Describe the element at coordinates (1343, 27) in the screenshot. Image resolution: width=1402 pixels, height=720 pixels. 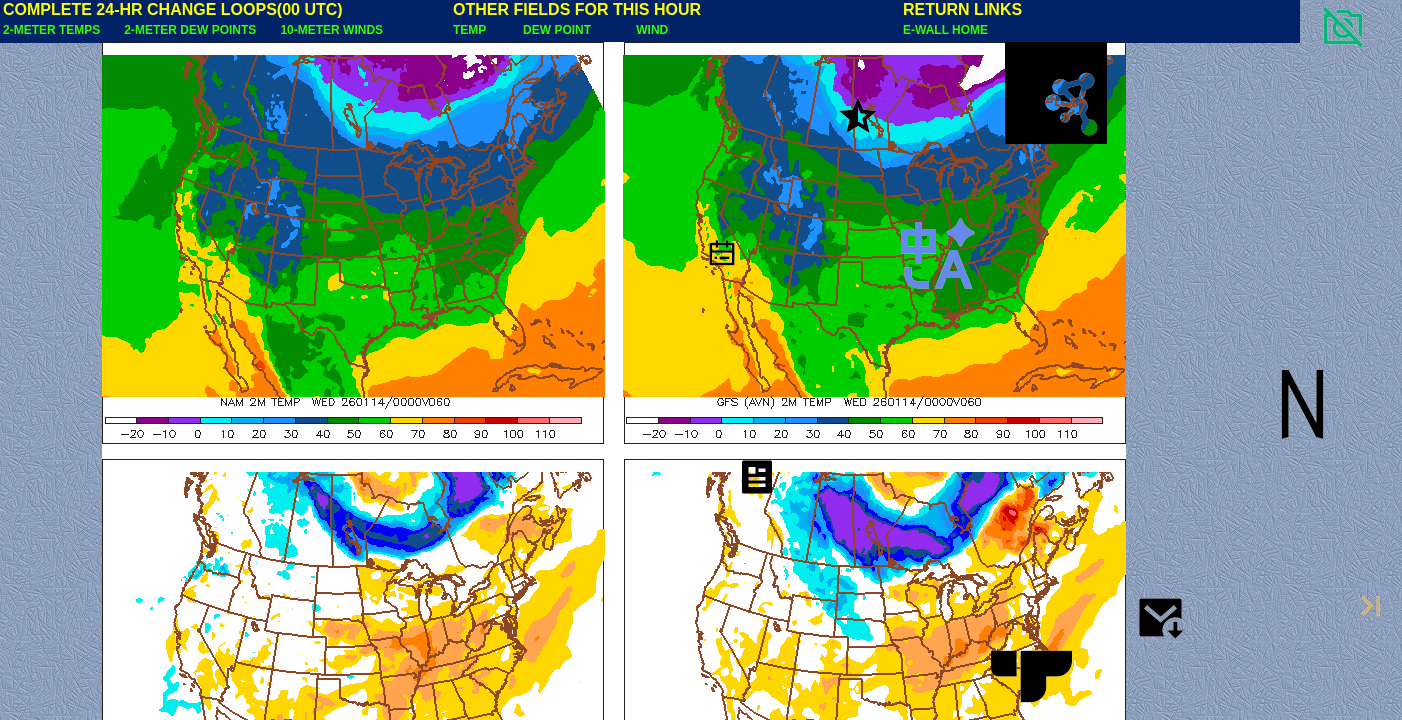
I see `camera is disabled or turned off` at that location.